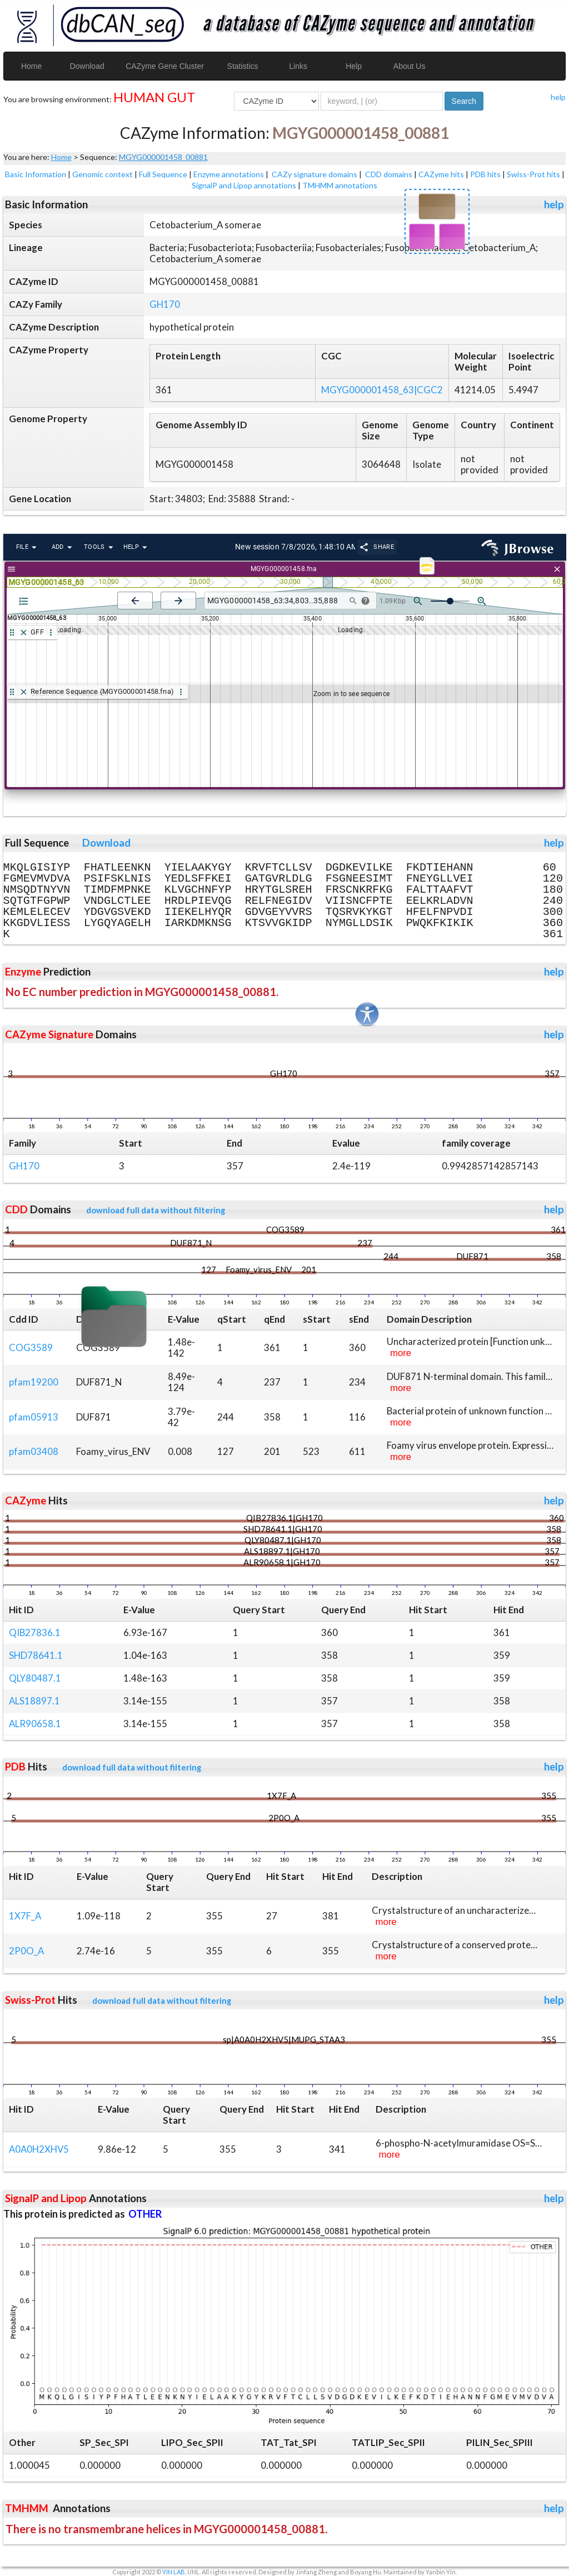 The image size is (569, 2576). Describe the element at coordinates (114, 1317) in the screenshot. I see `open folder containing files` at that location.